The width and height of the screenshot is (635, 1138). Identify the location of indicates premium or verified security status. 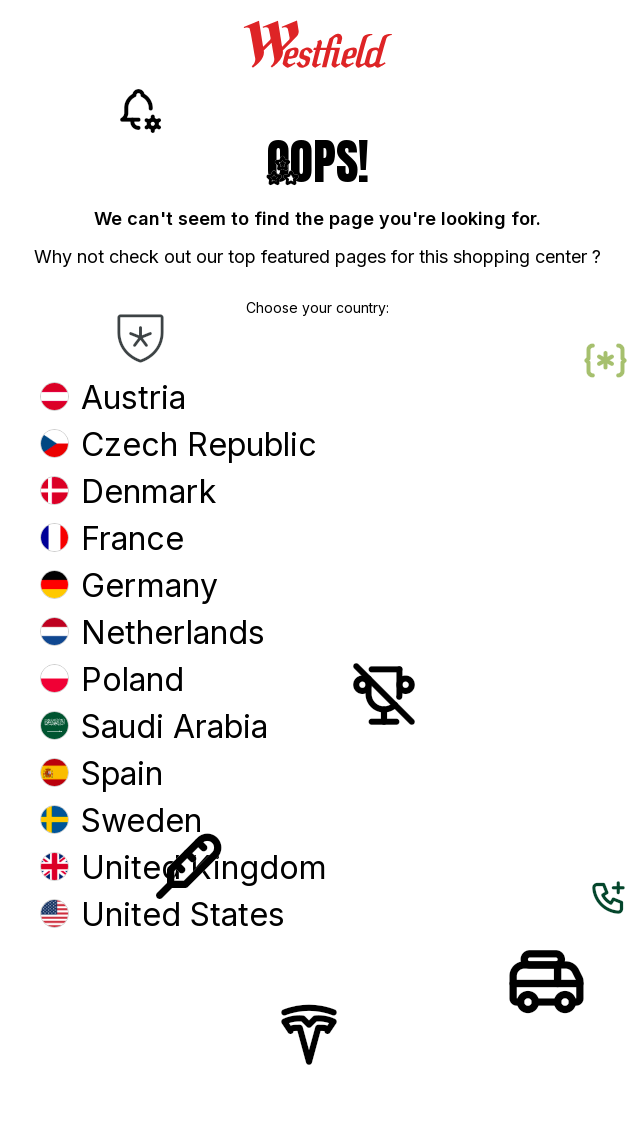
(140, 335).